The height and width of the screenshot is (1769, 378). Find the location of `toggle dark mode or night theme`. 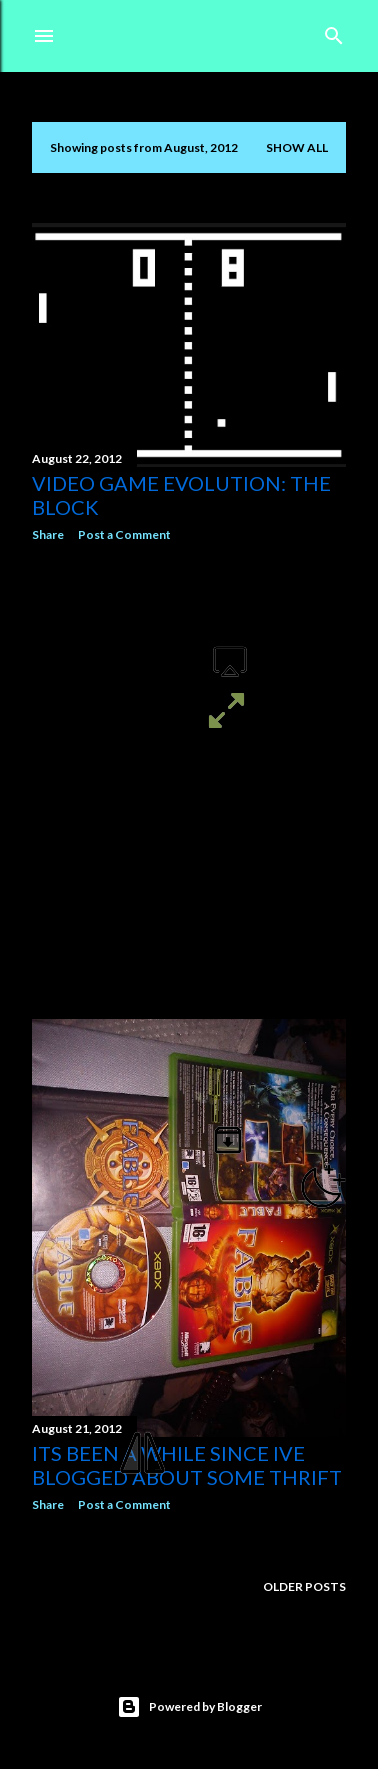

toggle dark mode or night theme is located at coordinates (322, 1187).